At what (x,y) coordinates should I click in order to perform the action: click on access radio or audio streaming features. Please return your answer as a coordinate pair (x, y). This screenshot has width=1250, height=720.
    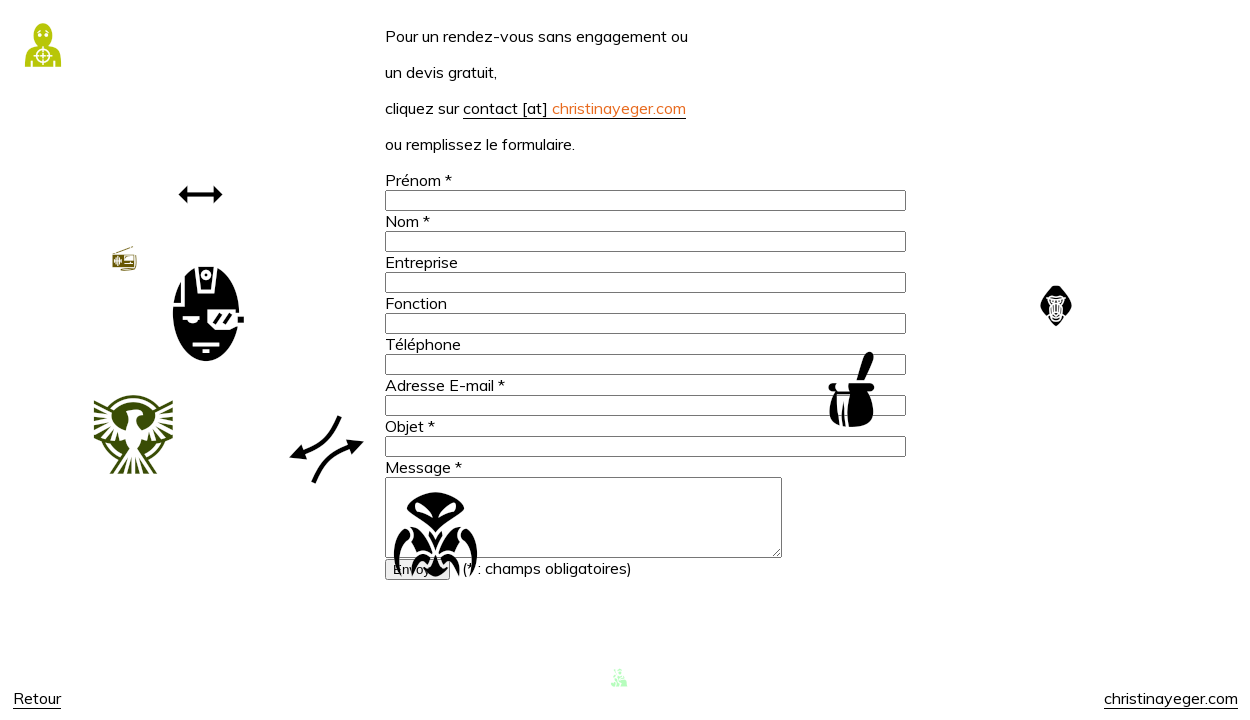
    Looking at the image, I should click on (124, 258).